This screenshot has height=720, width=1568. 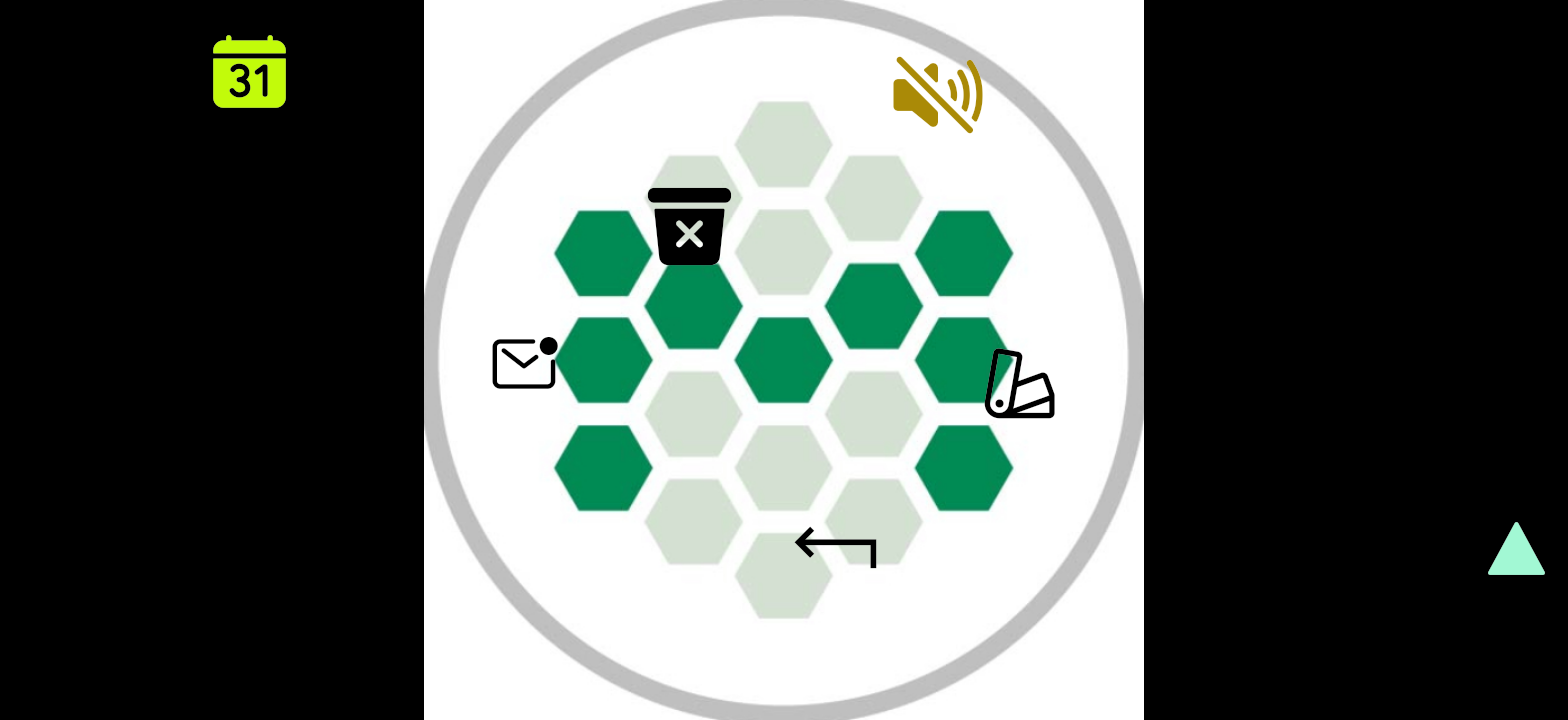 What do you see at coordinates (836, 548) in the screenshot?
I see `go back to previous screen` at bounding box center [836, 548].